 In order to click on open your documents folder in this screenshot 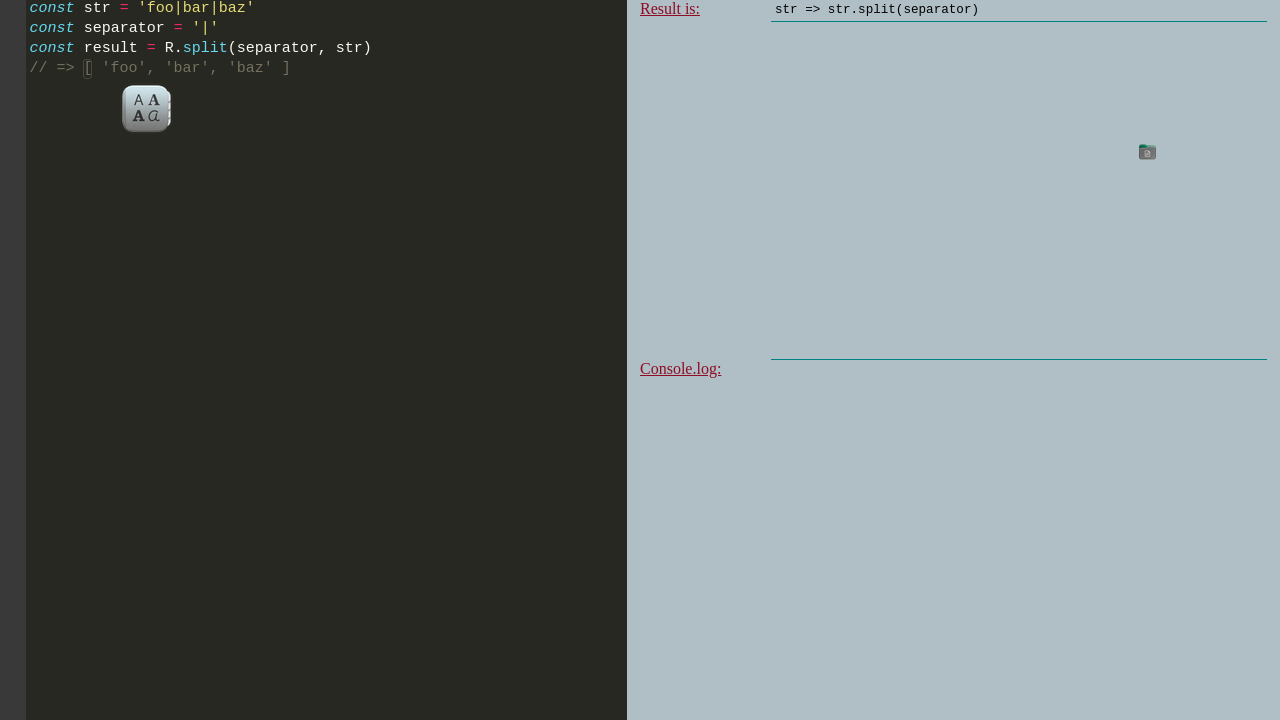, I will do `click(1147, 151)`.